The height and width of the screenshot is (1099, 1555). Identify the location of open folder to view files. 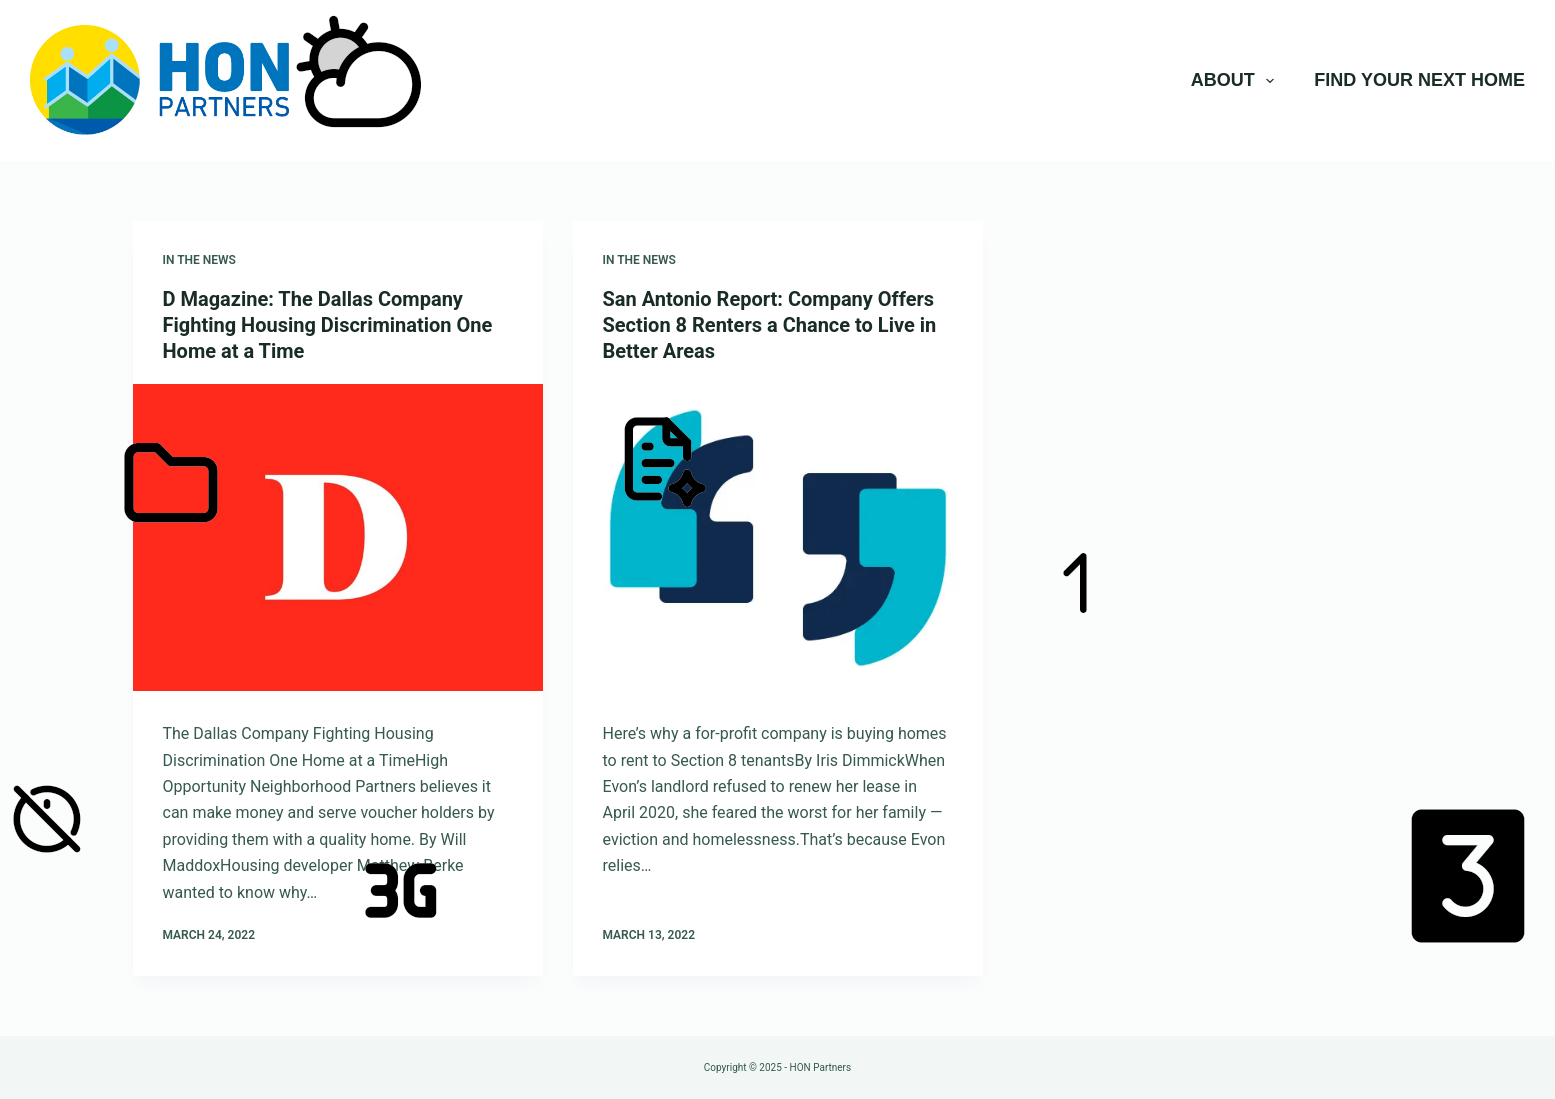
(171, 485).